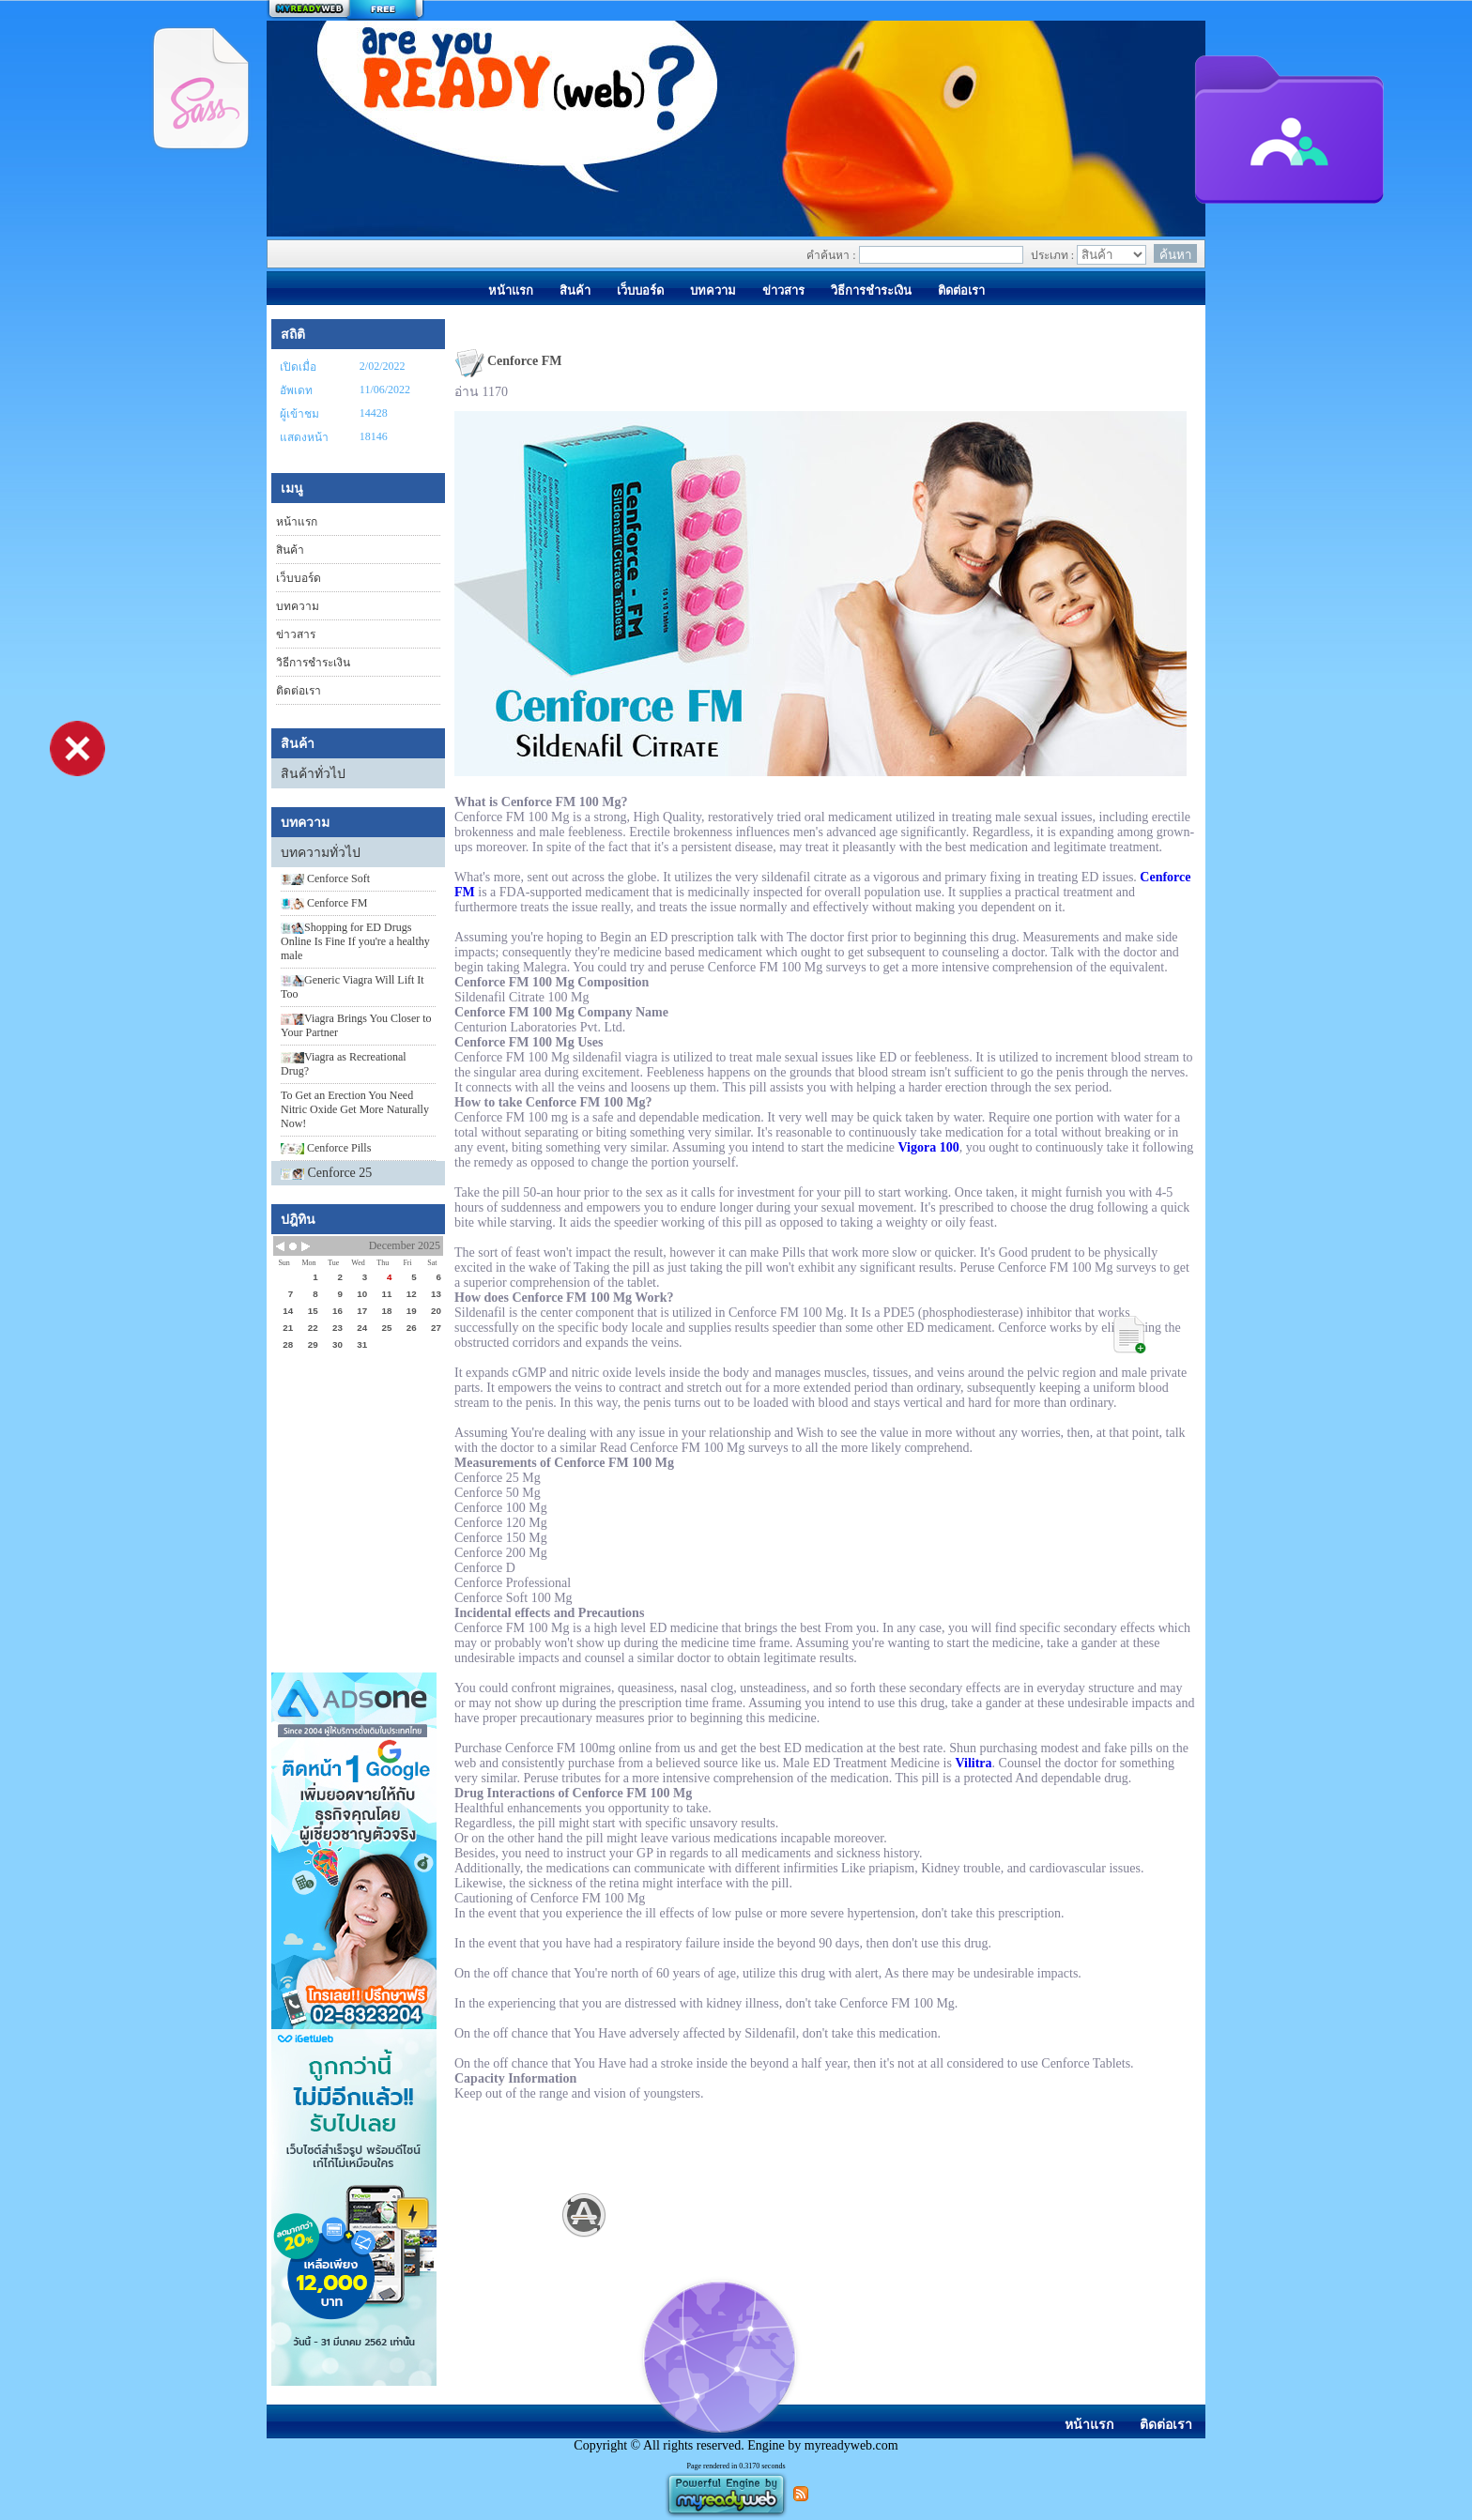  Describe the element at coordinates (1128, 1334) in the screenshot. I see `create a new text document` at that location.